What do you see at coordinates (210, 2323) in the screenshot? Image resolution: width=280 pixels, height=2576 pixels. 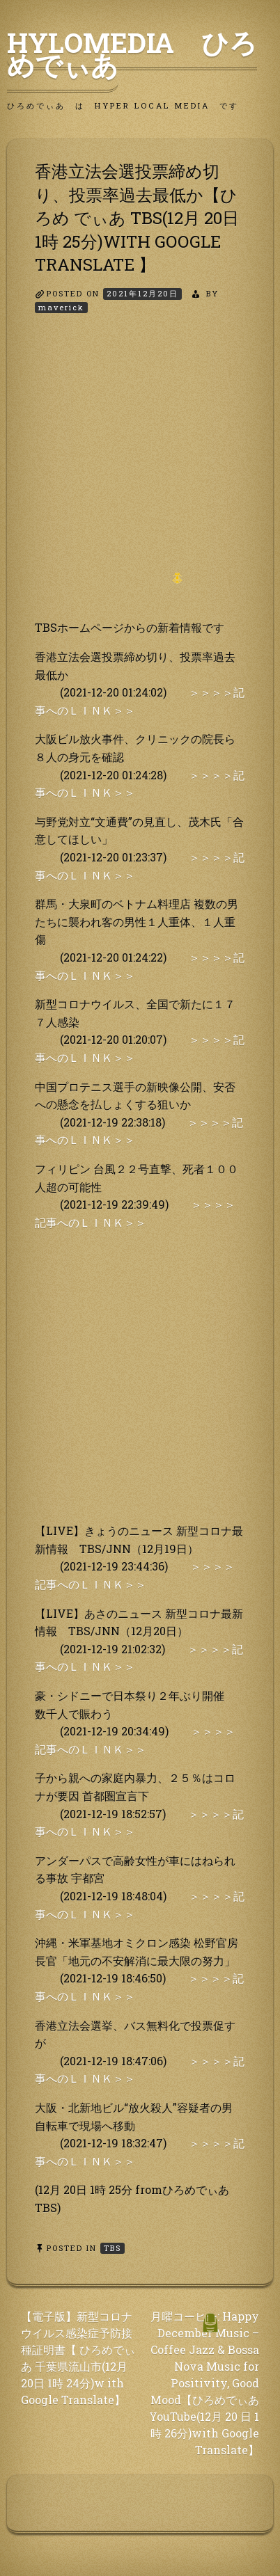 I see `select nail art or manicure options` at bounding box center [210, 2323].